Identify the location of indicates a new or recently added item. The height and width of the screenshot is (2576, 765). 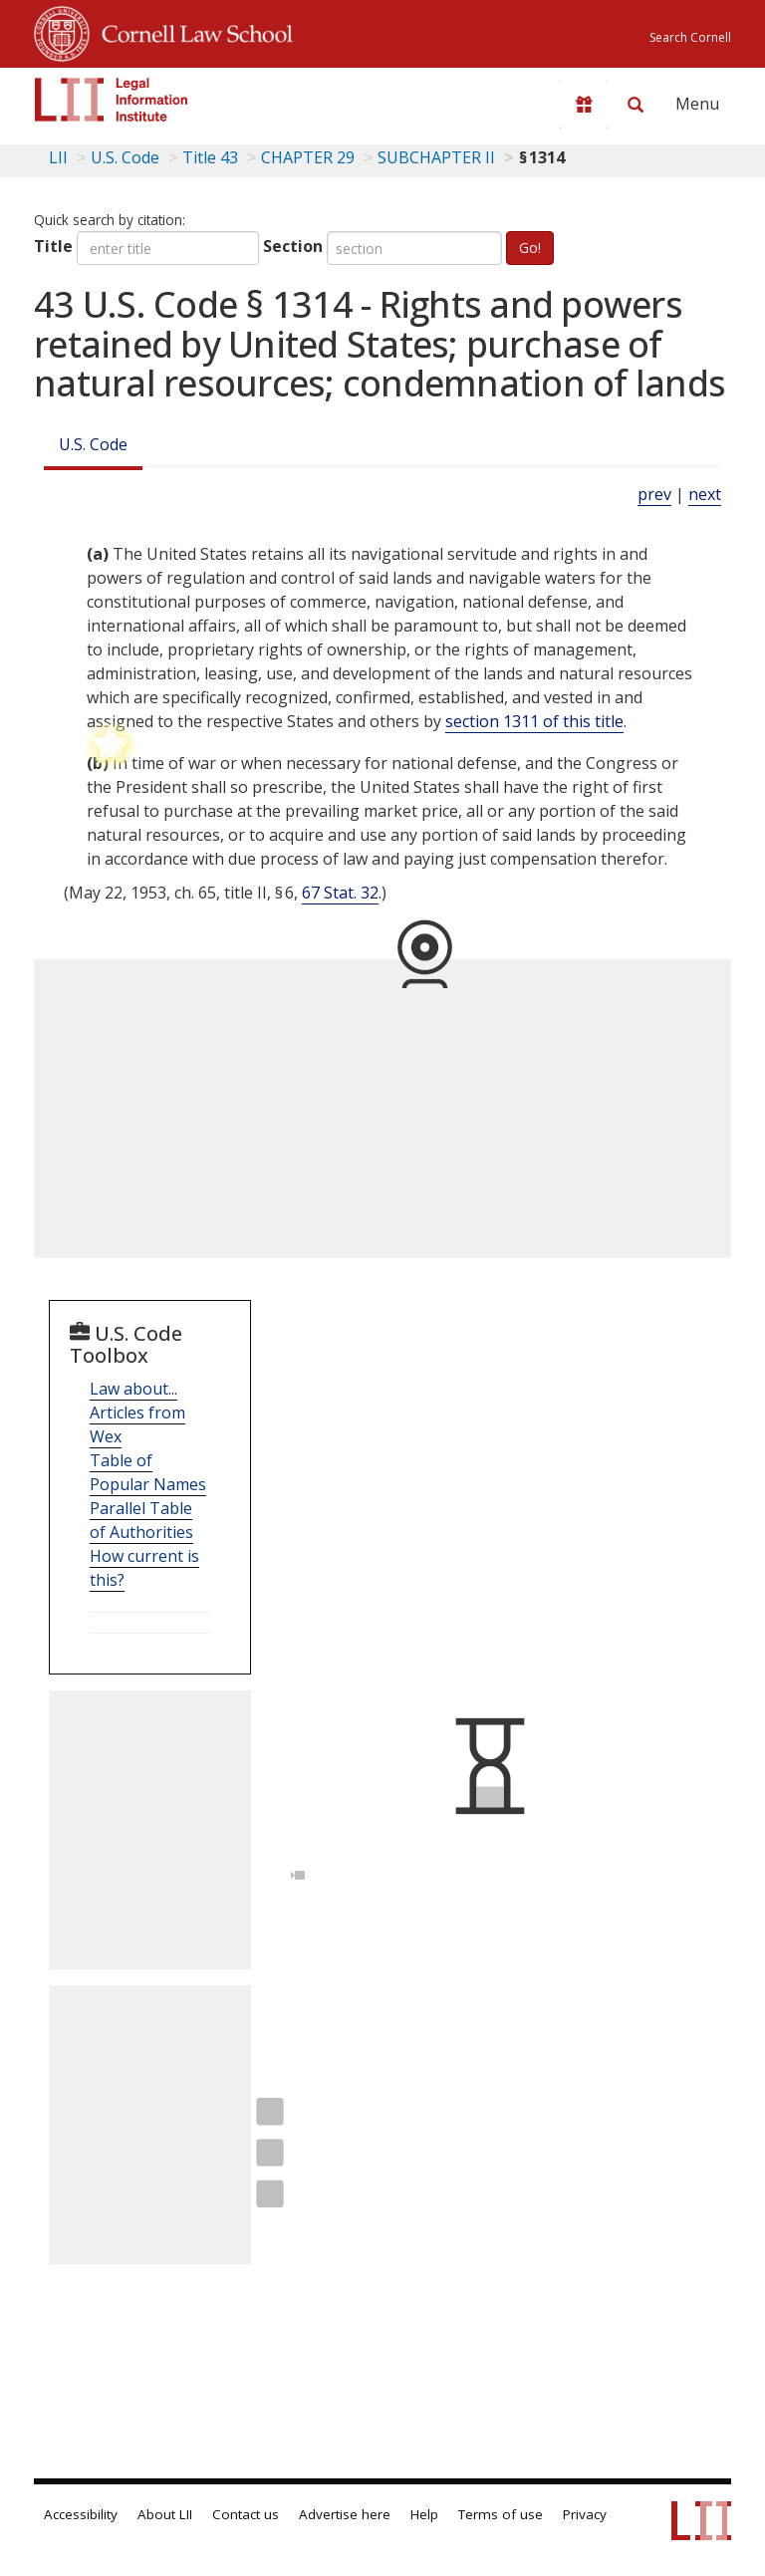
(110, 746).